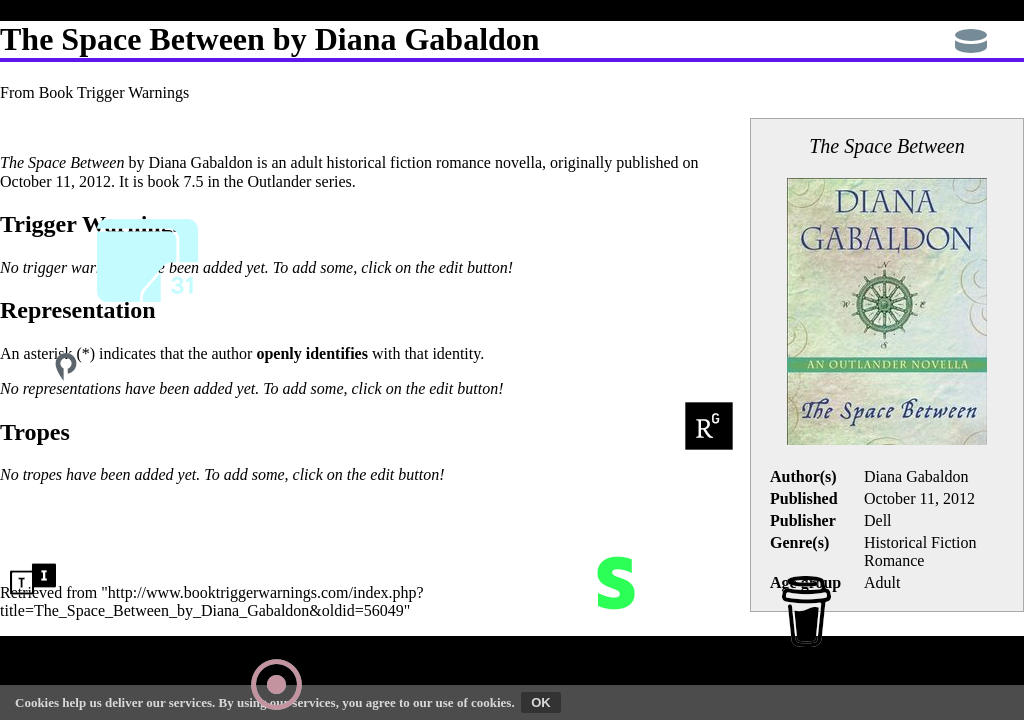 The image size is (1024, 720). Describe the element at coordinates (66, 367) in the screenshot. I see `player.me logo` at that location.